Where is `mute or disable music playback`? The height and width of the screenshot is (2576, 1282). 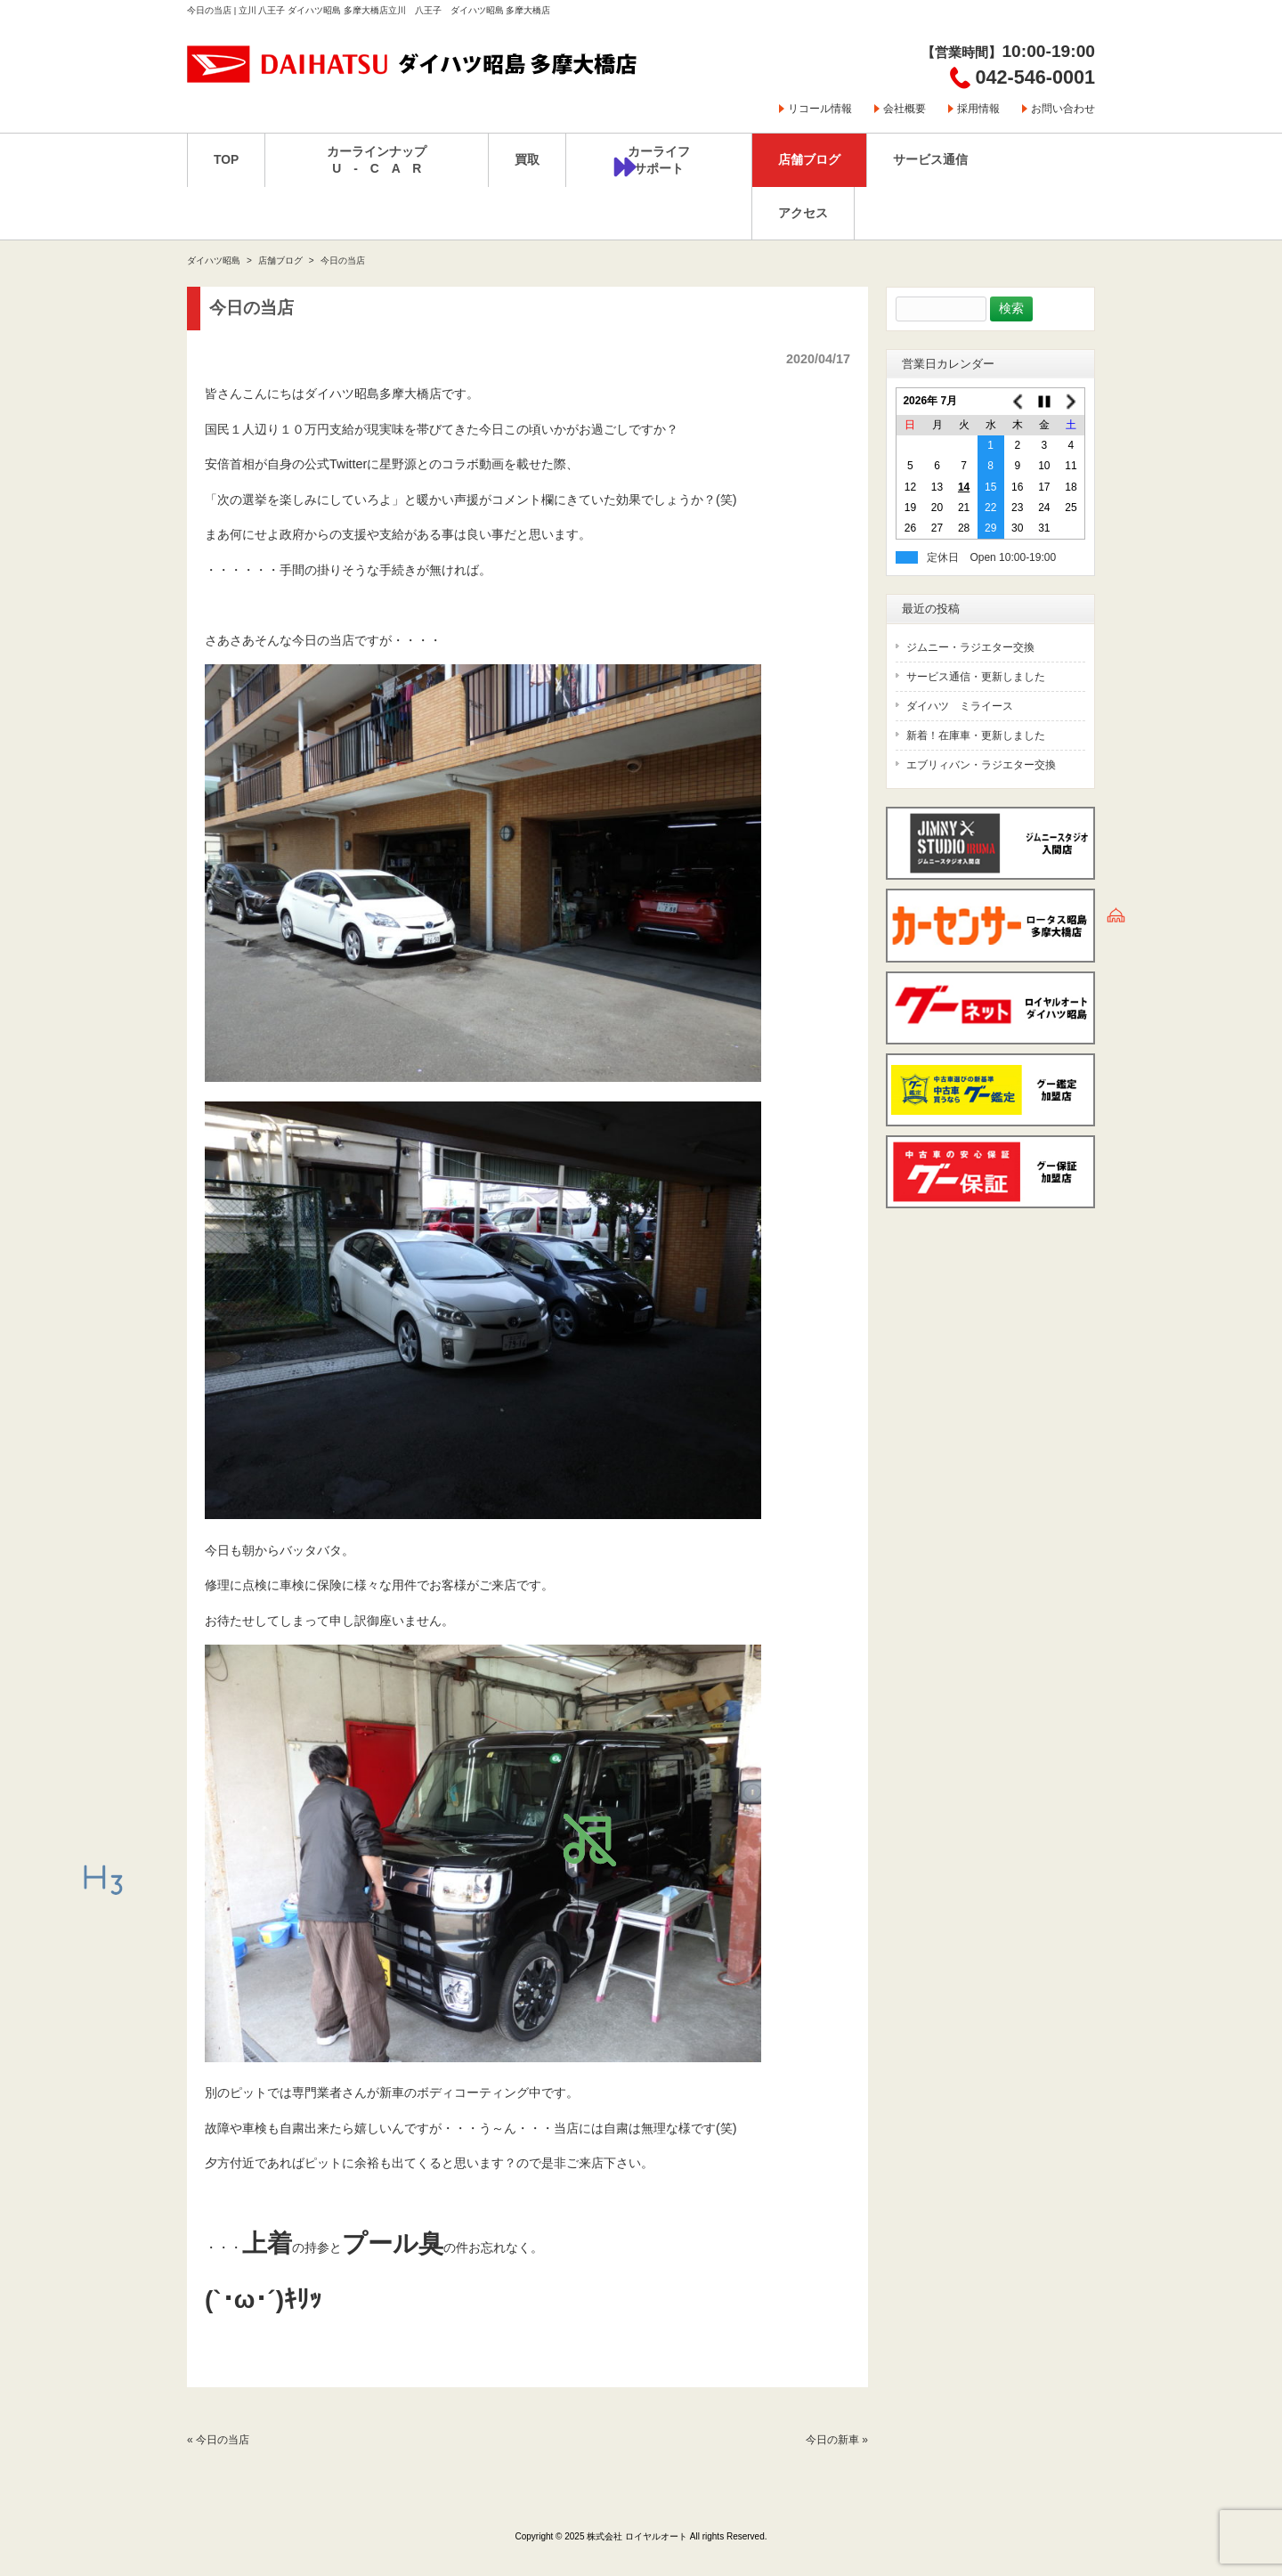 mute or disable music playback is located at coordinates (589, 1840).